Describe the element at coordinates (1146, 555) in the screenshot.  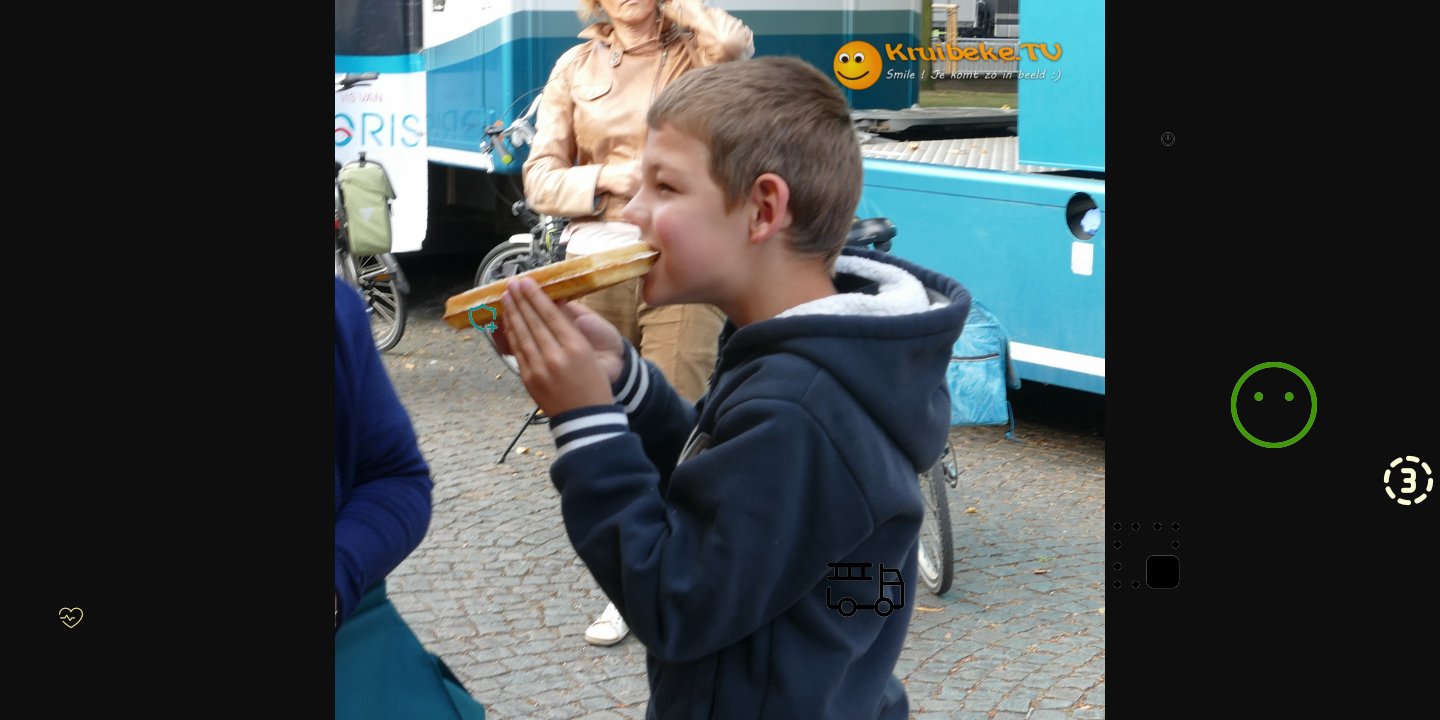
I see `align content to bottom-right corner` at that location.